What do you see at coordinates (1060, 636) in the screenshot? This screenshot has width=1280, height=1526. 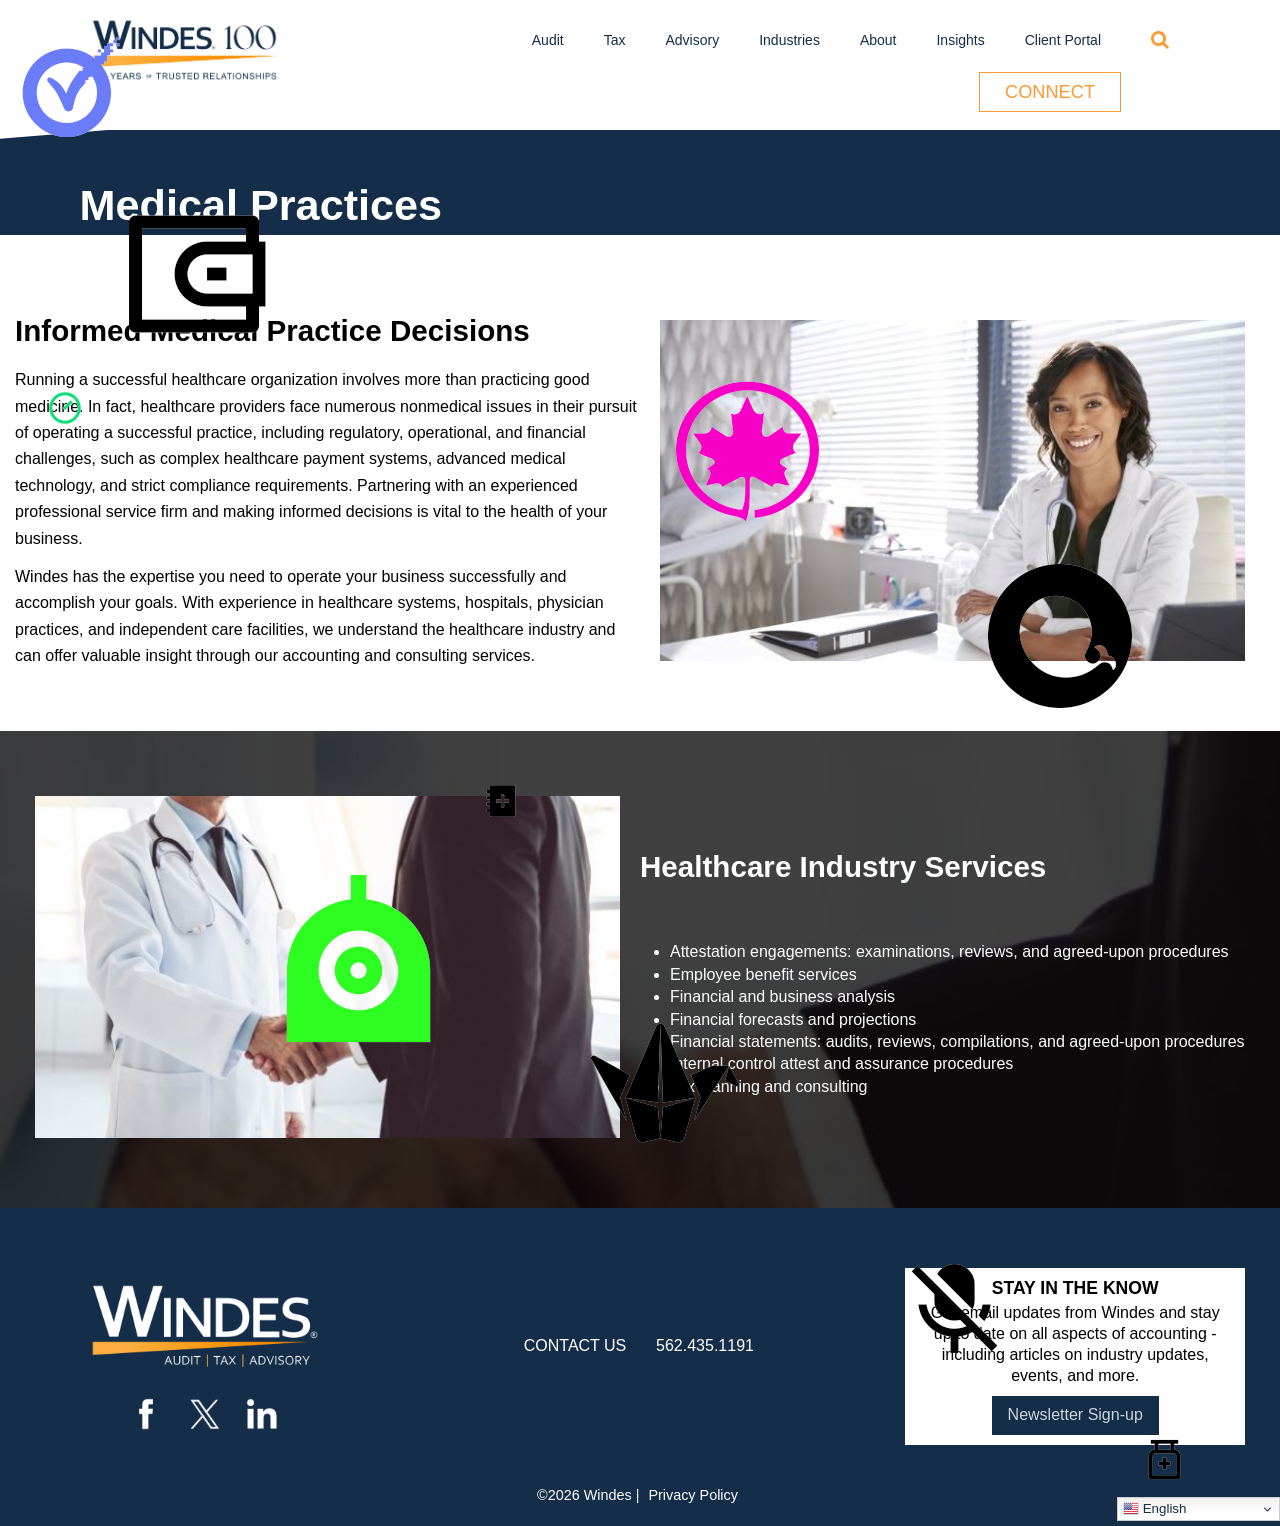 I see `Apache ECharts logo` at bounding box center [1060, 636].